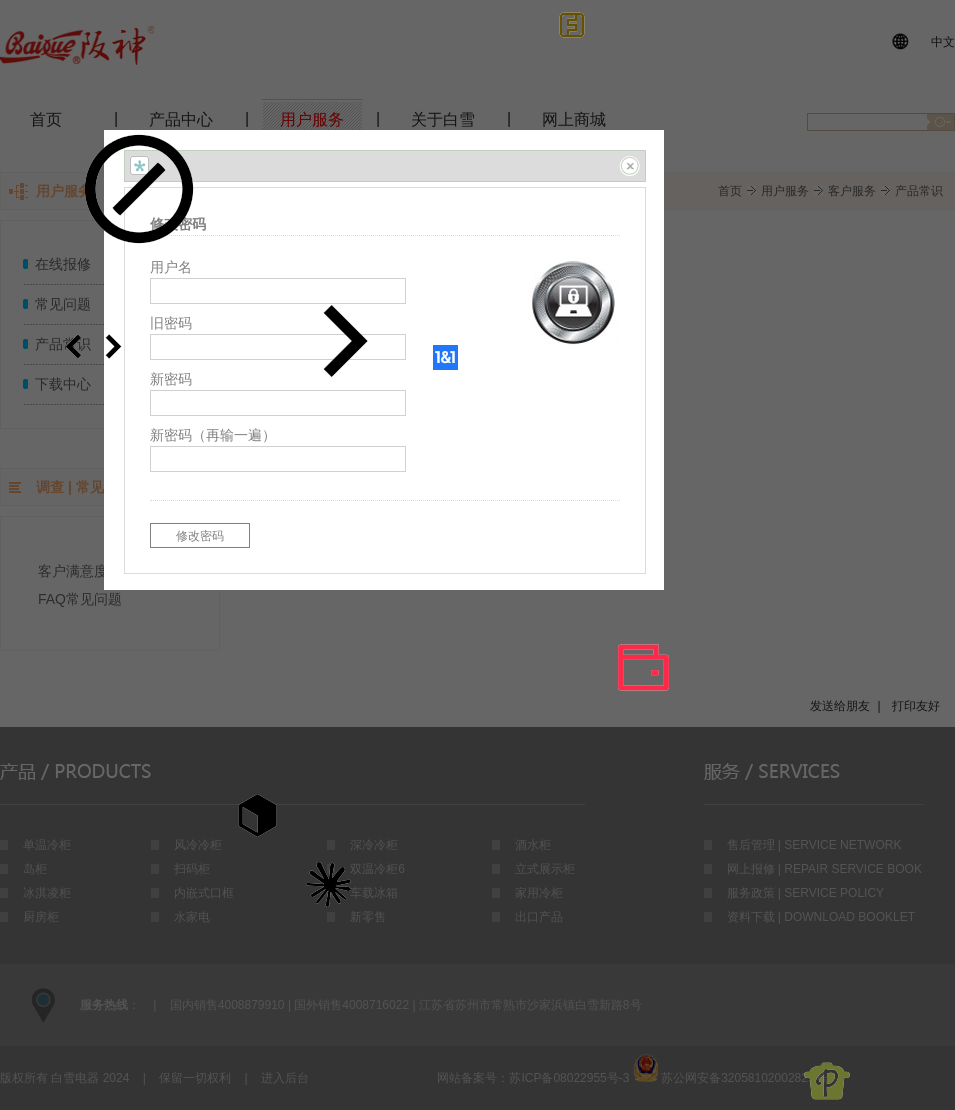 Image resolution: width=955 pixels, height=1110 pixels. What do you see at coordinates (328, 884) in the screenshot?
I see `open the Claude AI assistant app` at bounding box center [328, 884].